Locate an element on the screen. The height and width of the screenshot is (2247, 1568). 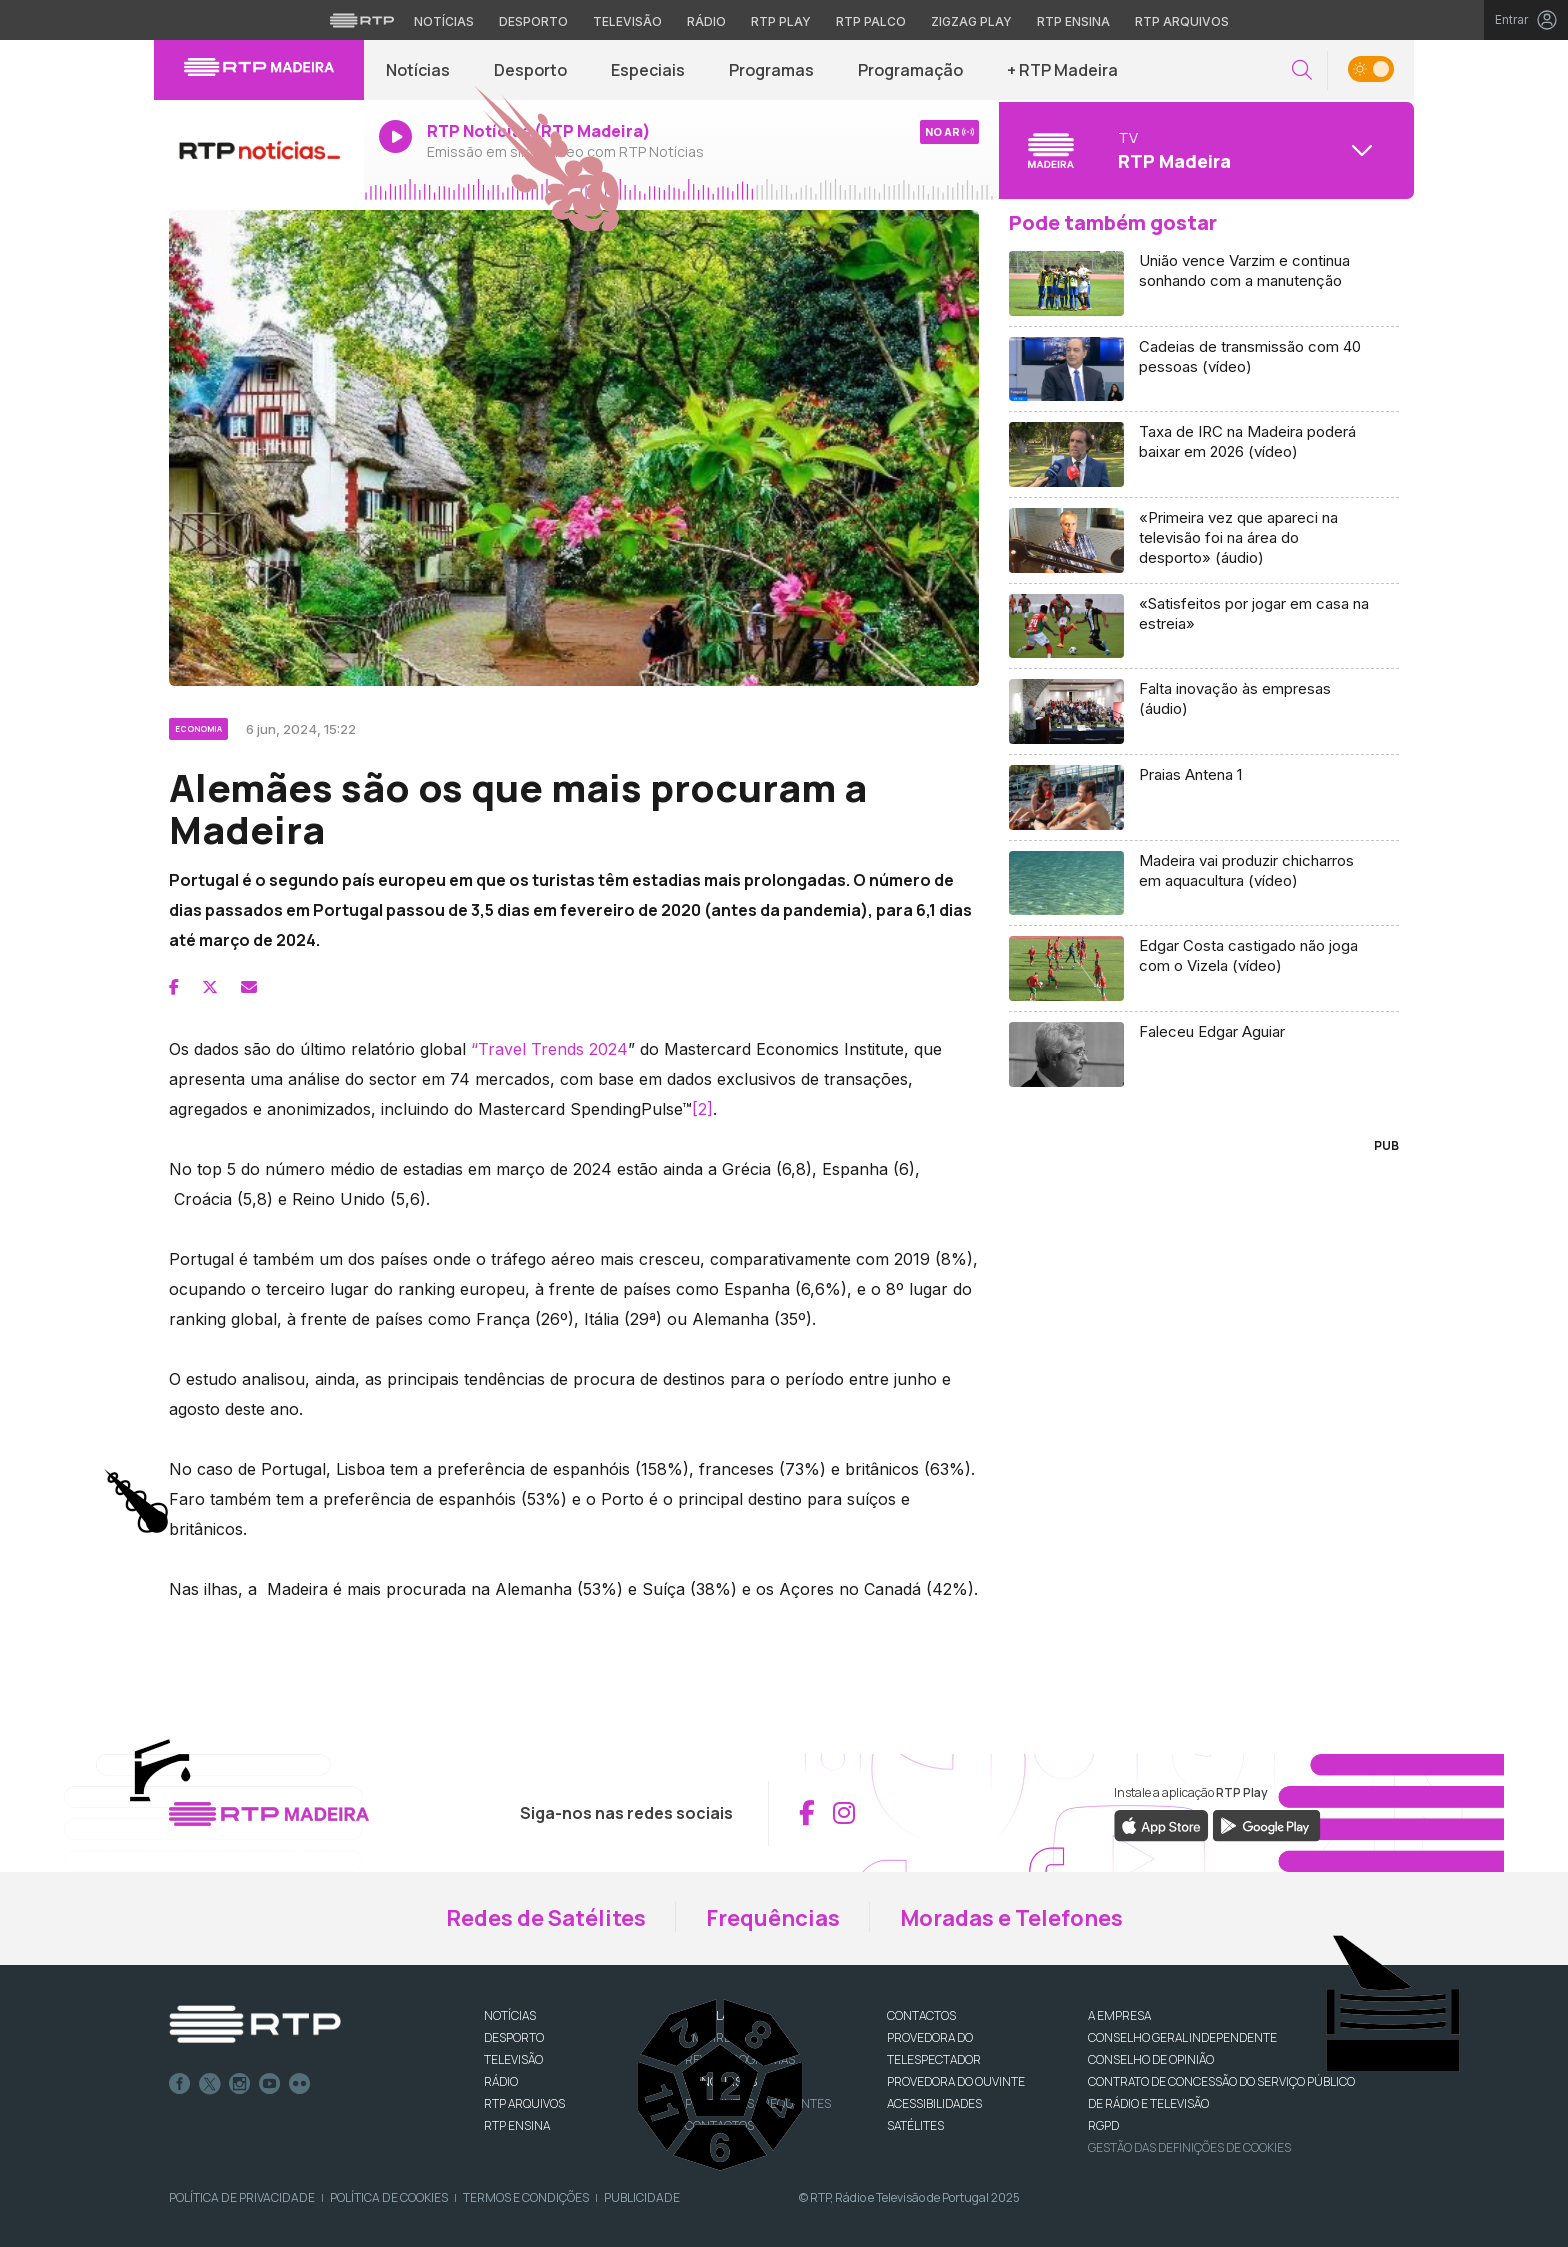
access boxing or fighting game mode is located at coordinates (1393, 2005).